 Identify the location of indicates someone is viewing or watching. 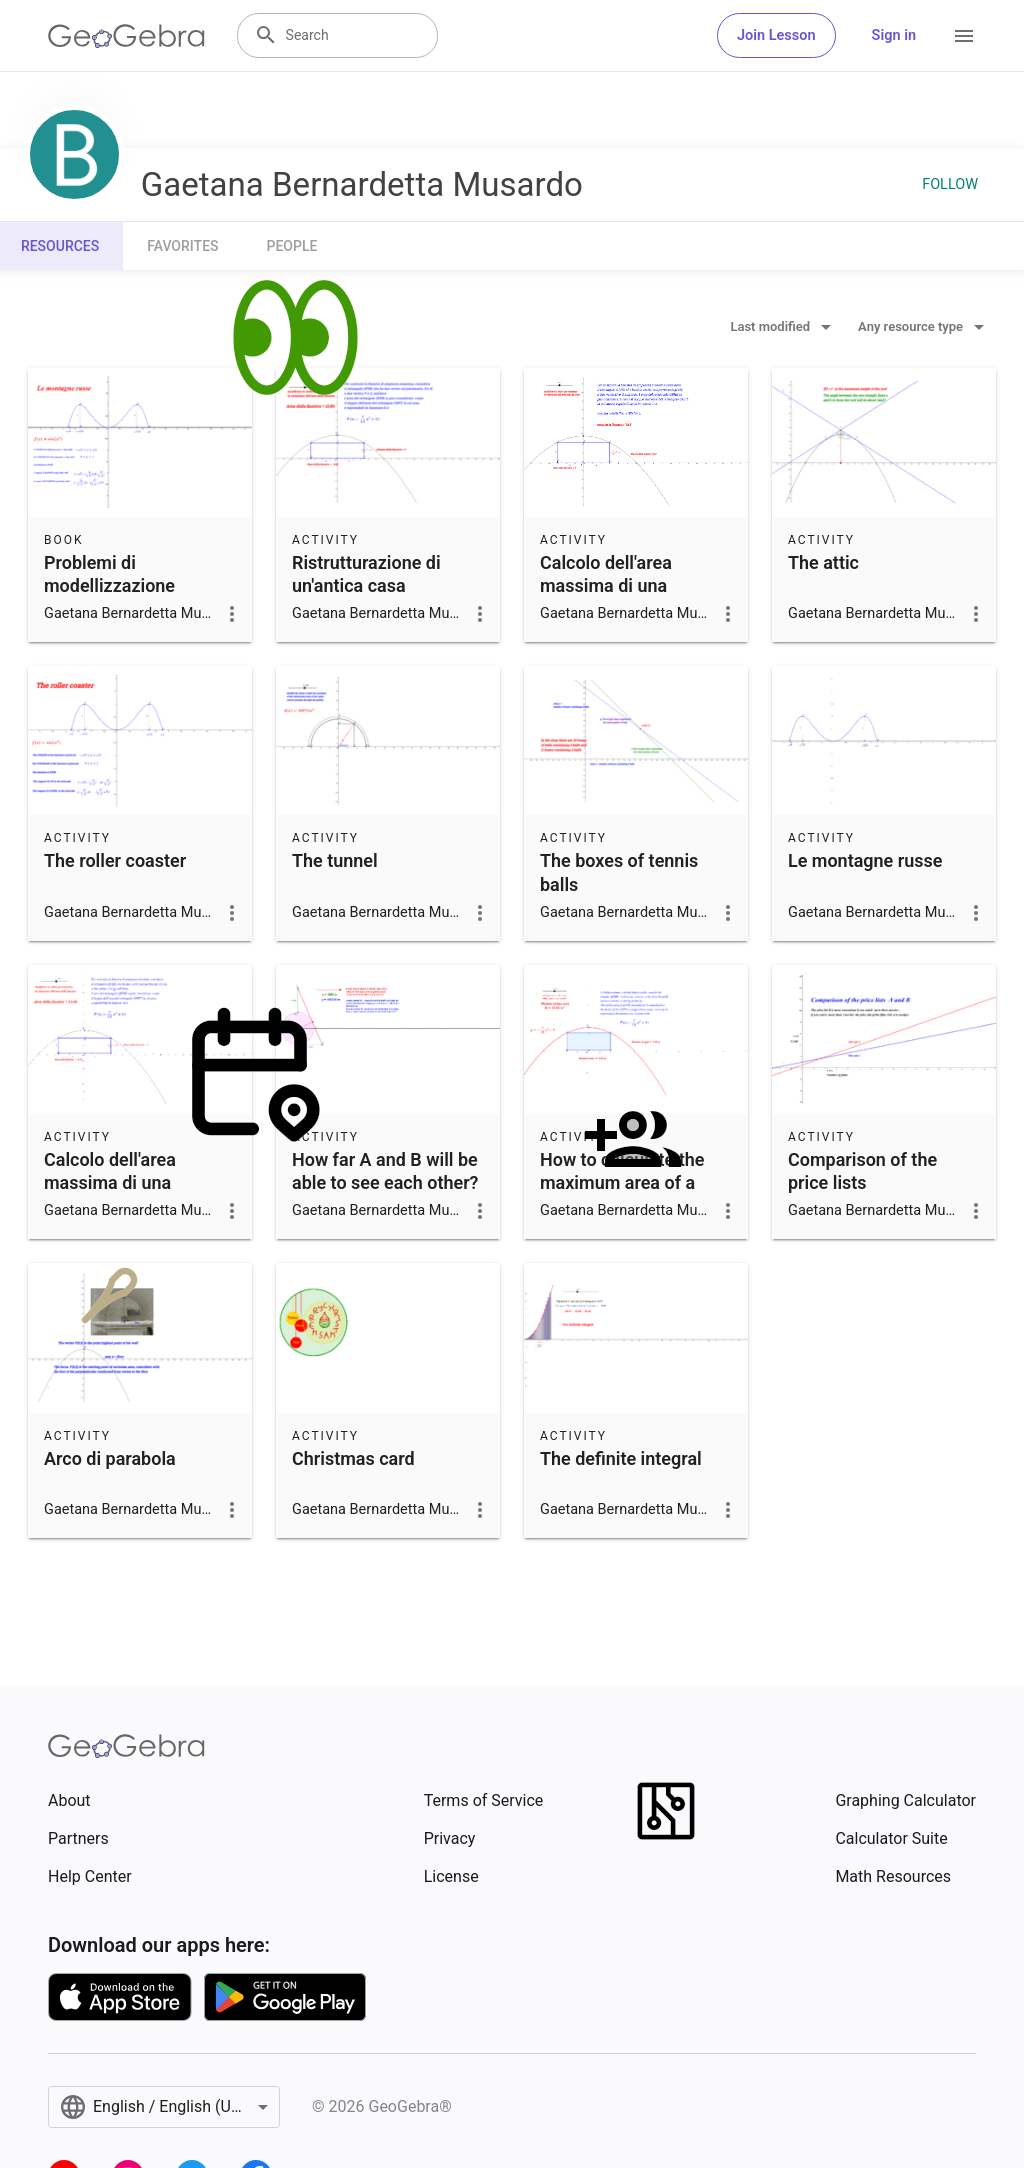
(295, 337).